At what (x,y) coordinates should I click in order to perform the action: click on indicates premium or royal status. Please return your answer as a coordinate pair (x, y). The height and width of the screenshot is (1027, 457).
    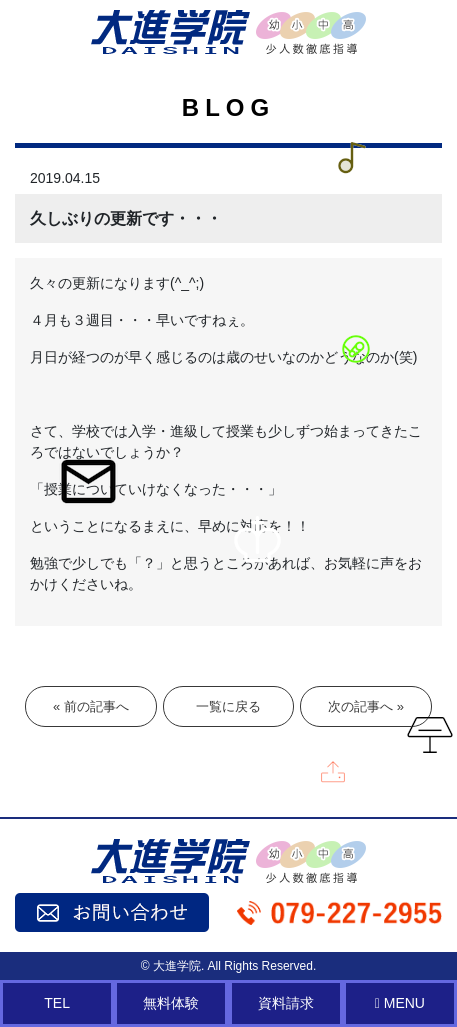
    Looking at the image, I should click on (257, 542).